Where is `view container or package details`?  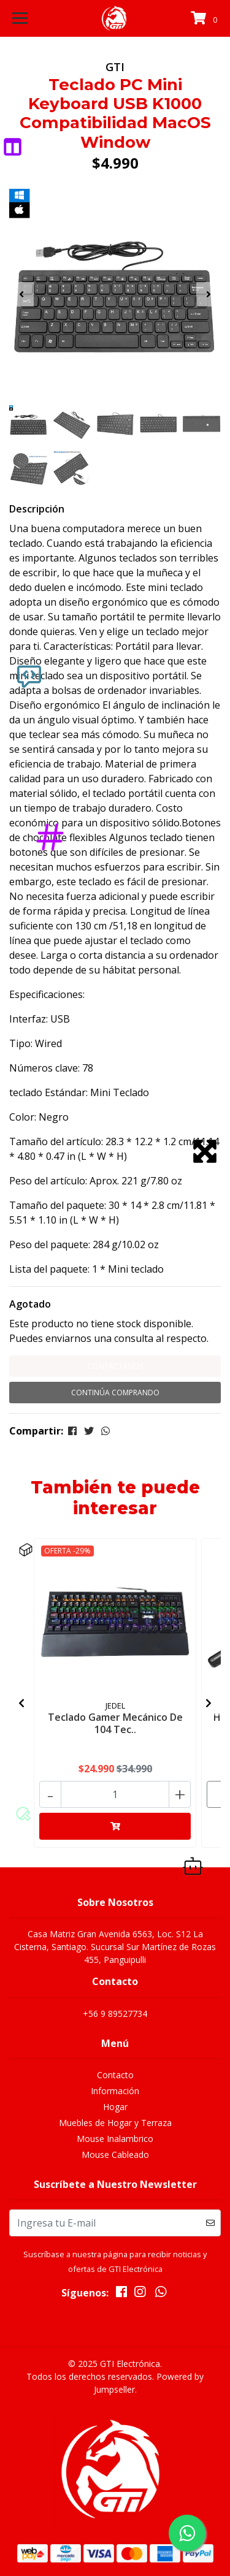 view container or package details is located at coordinates (26, 1550).